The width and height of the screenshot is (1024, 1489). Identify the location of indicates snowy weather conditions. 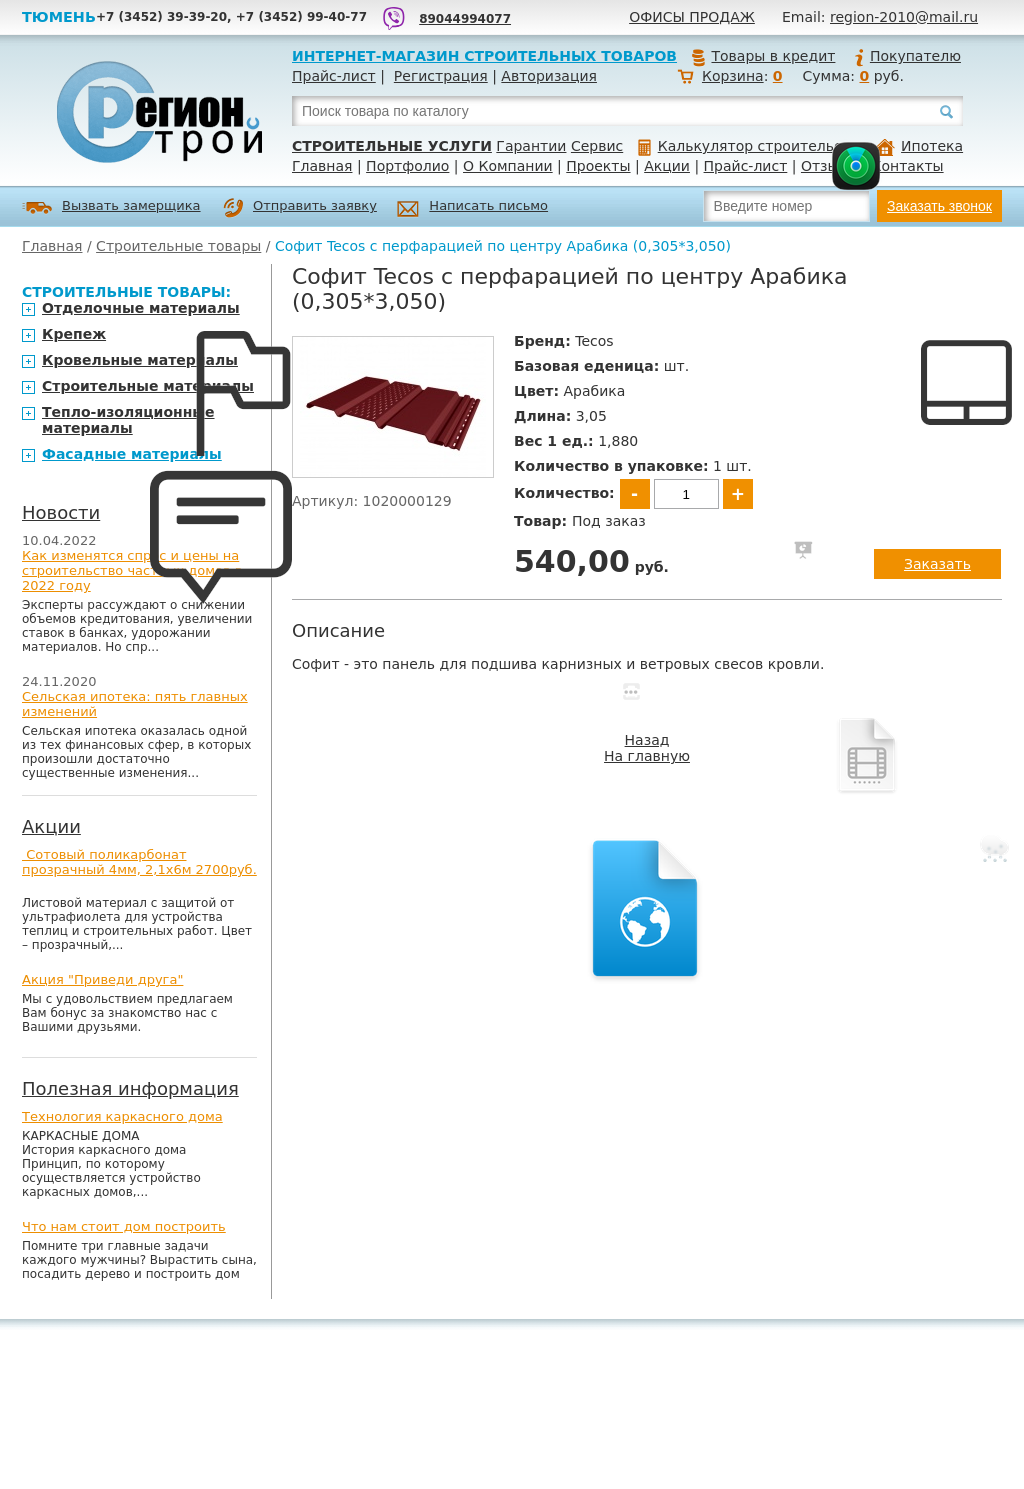
(994, 847).